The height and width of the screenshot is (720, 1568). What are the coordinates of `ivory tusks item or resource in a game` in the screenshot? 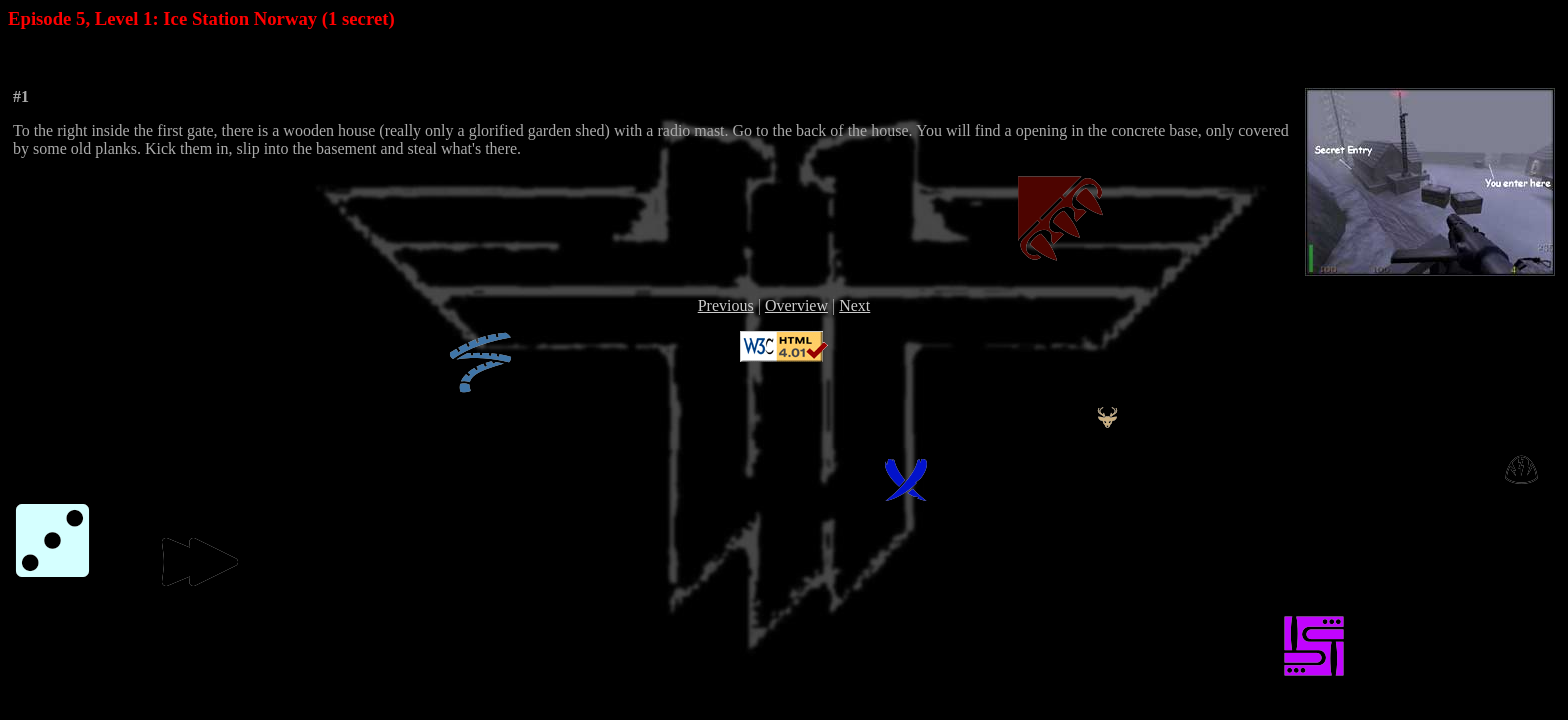 It's located at (906, 480).